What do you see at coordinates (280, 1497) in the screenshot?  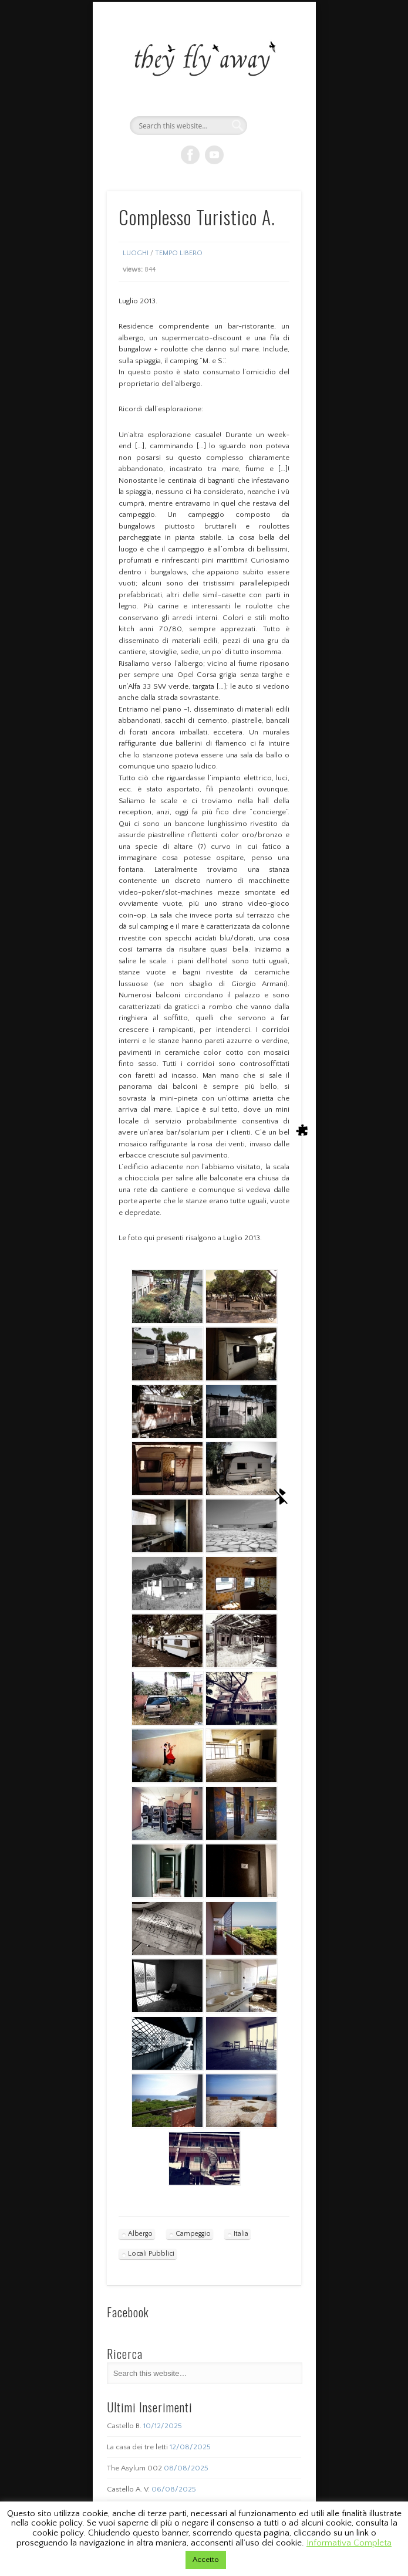 I see `bluetooth is disabled or unavailable` at bounding box center [280, 1497].